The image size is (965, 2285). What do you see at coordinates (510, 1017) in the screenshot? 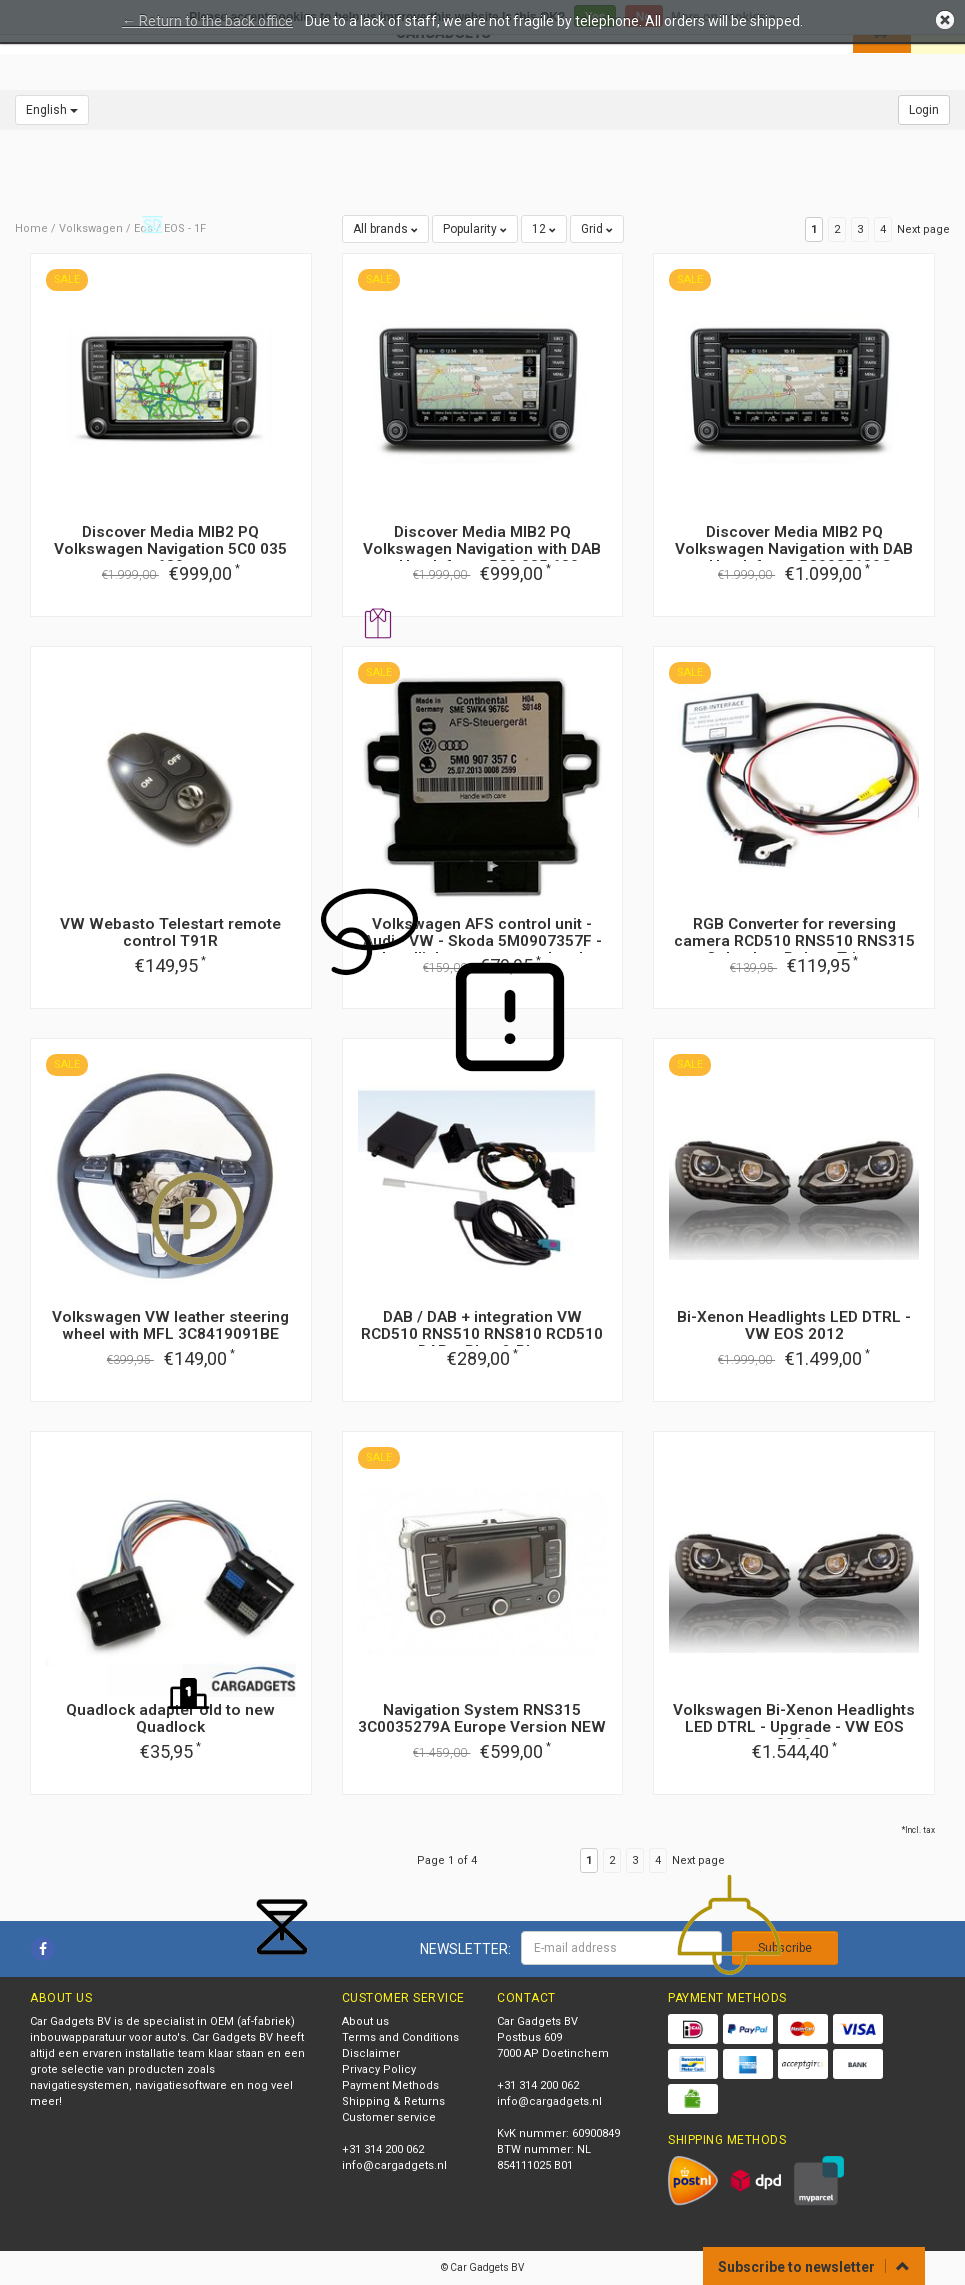
I see `indicates a warning or alert status` at bounding box center [510, 1017].